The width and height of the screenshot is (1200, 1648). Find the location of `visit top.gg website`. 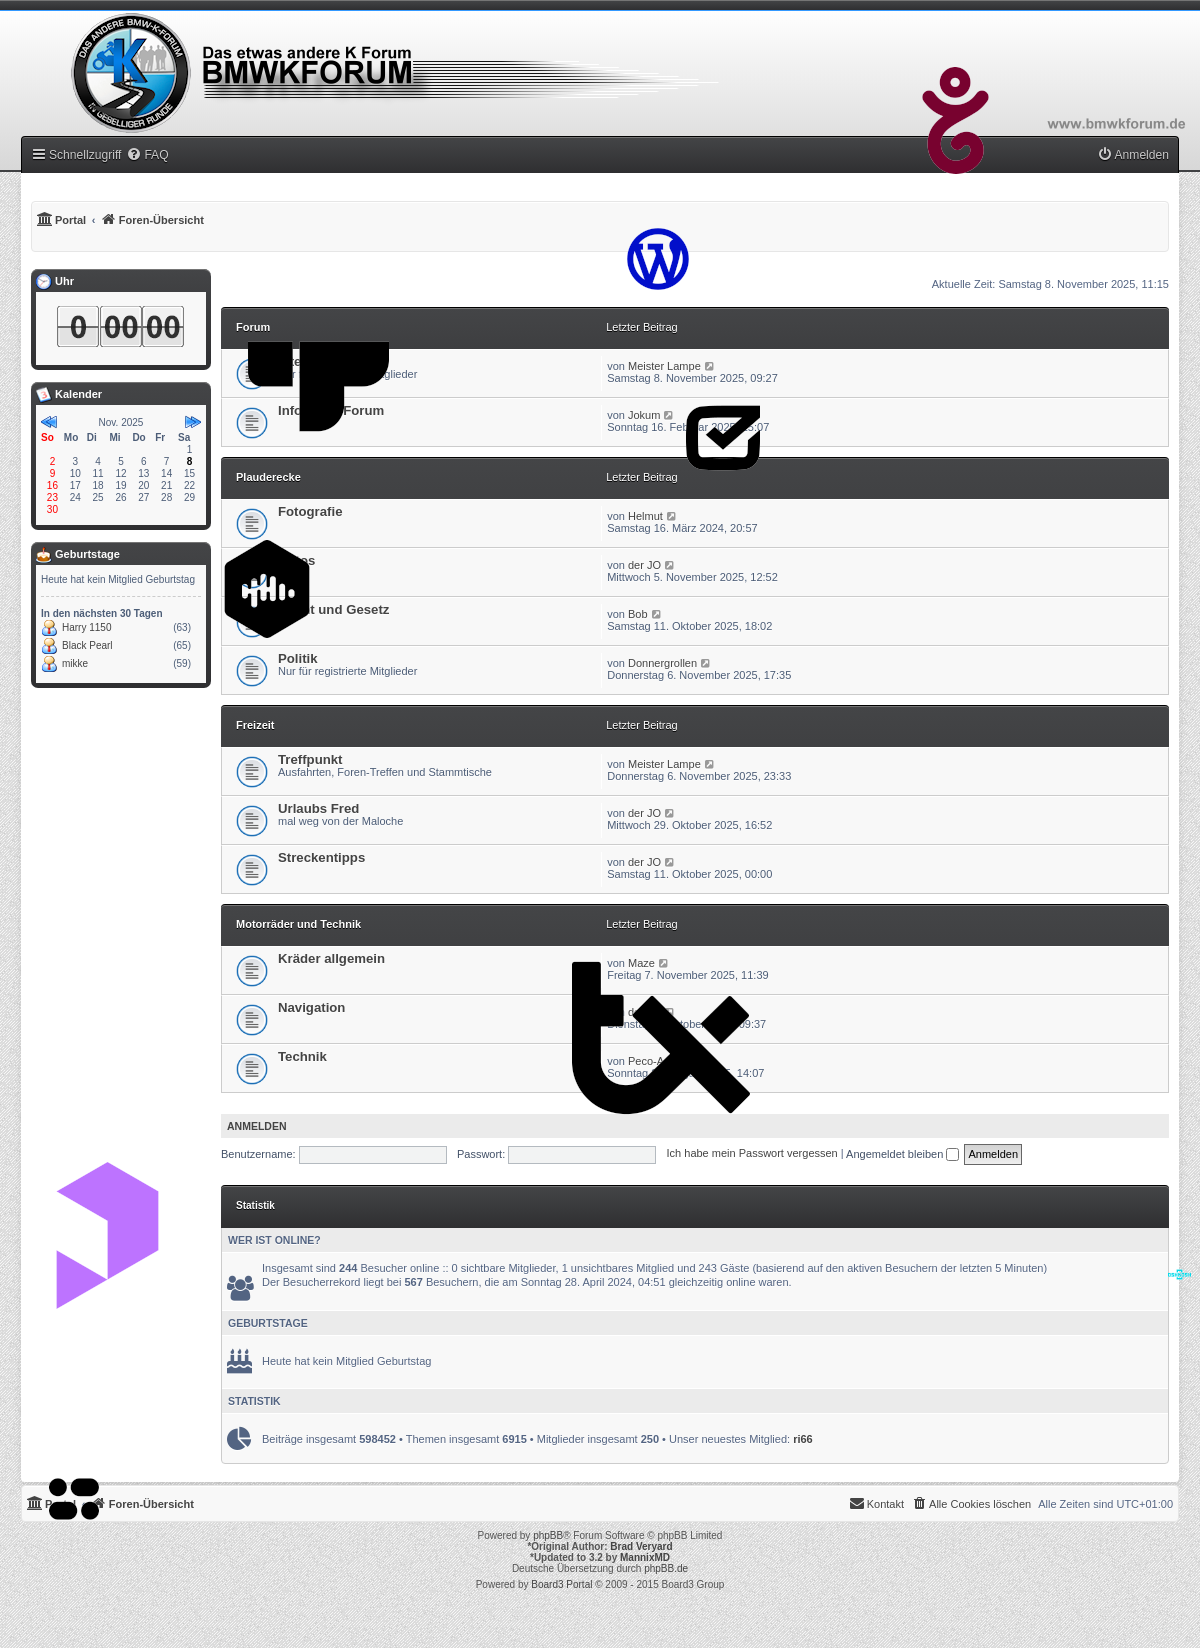

visit top.gg website is located at coordinates (318, 386).